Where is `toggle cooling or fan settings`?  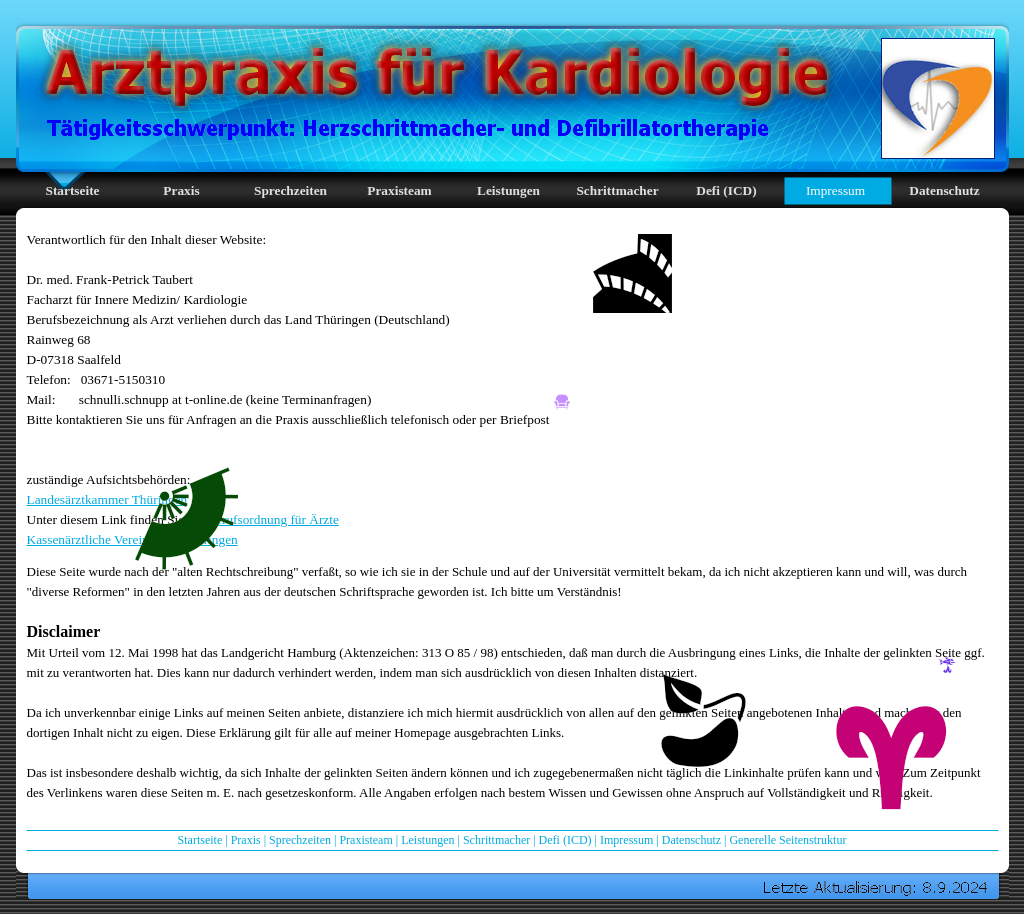 toggle cooling or fan settings is located at coordinates (186, 518).